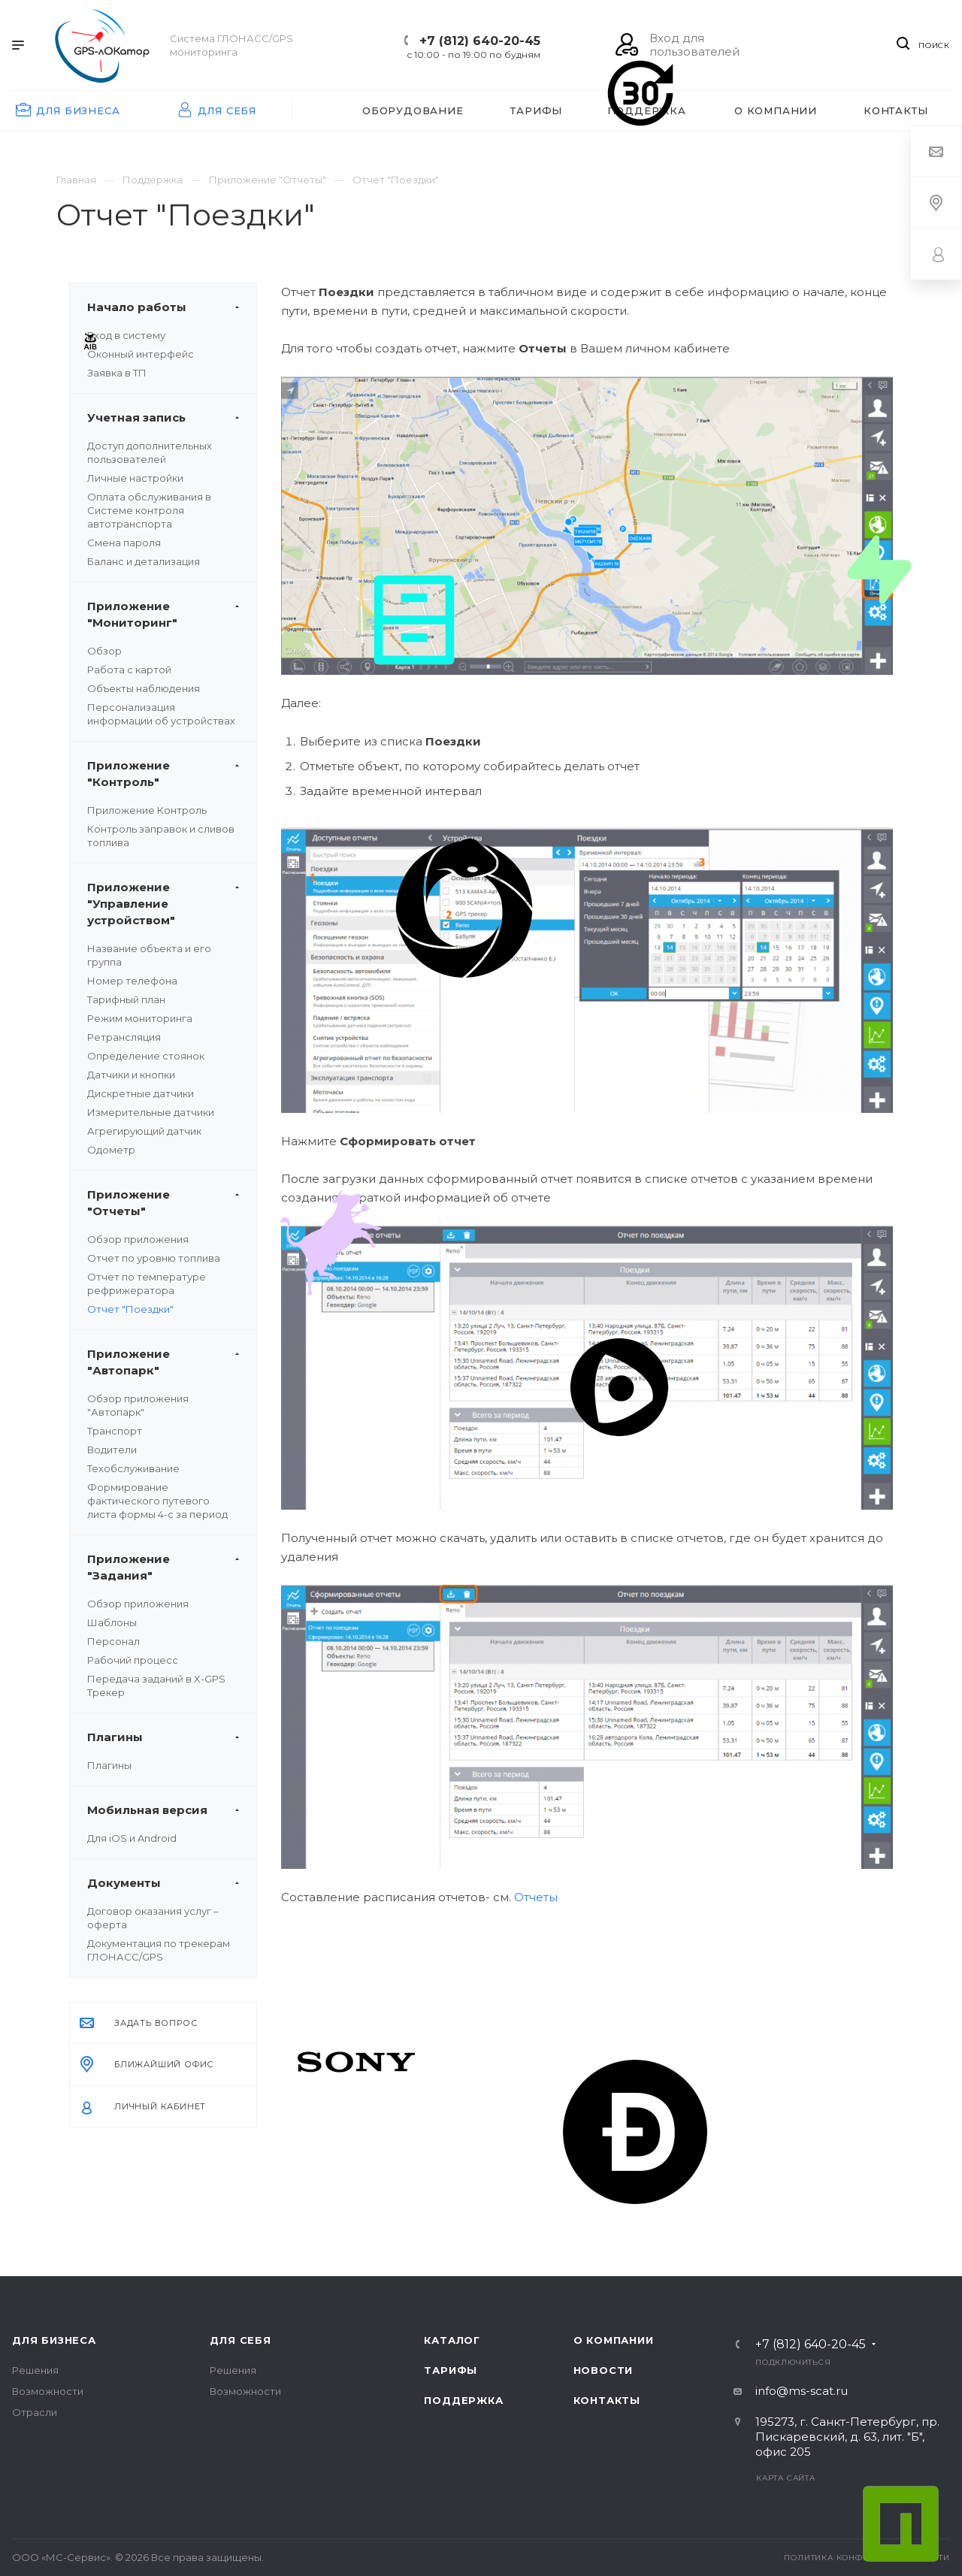  Describe the element at coordinates (414, 620) in the screenshot. I see `access archived files or documents` at that location.